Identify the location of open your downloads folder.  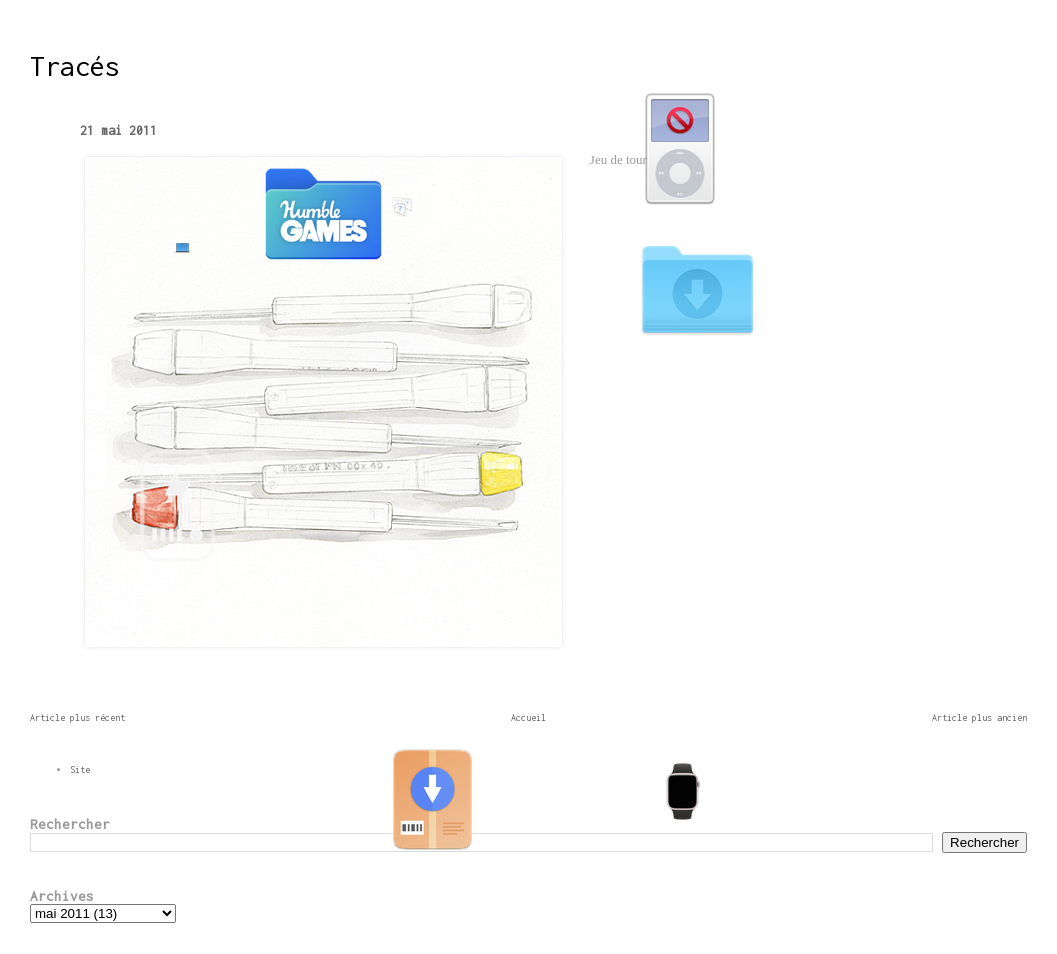
(697, 289).